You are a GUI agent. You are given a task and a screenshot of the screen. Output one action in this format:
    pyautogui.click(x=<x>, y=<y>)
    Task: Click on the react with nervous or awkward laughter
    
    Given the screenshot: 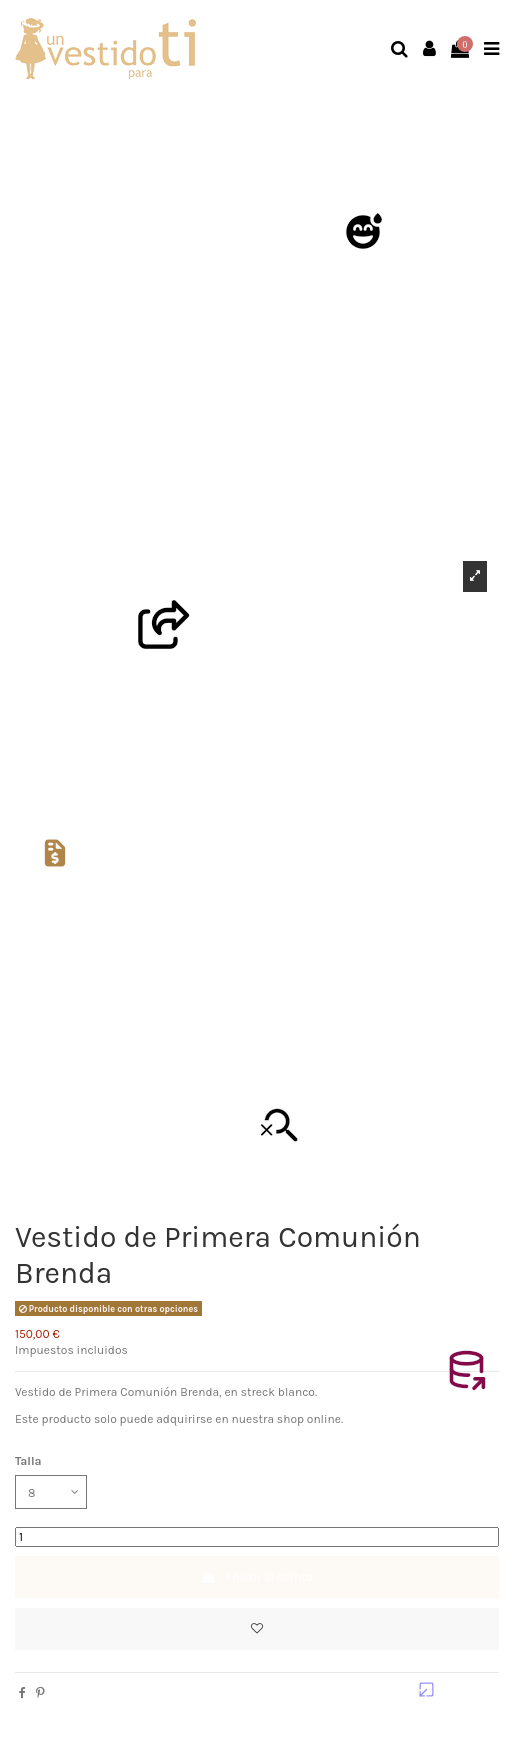 What is the action you would take?
    pyautogui.click(x=363, y=232)
    